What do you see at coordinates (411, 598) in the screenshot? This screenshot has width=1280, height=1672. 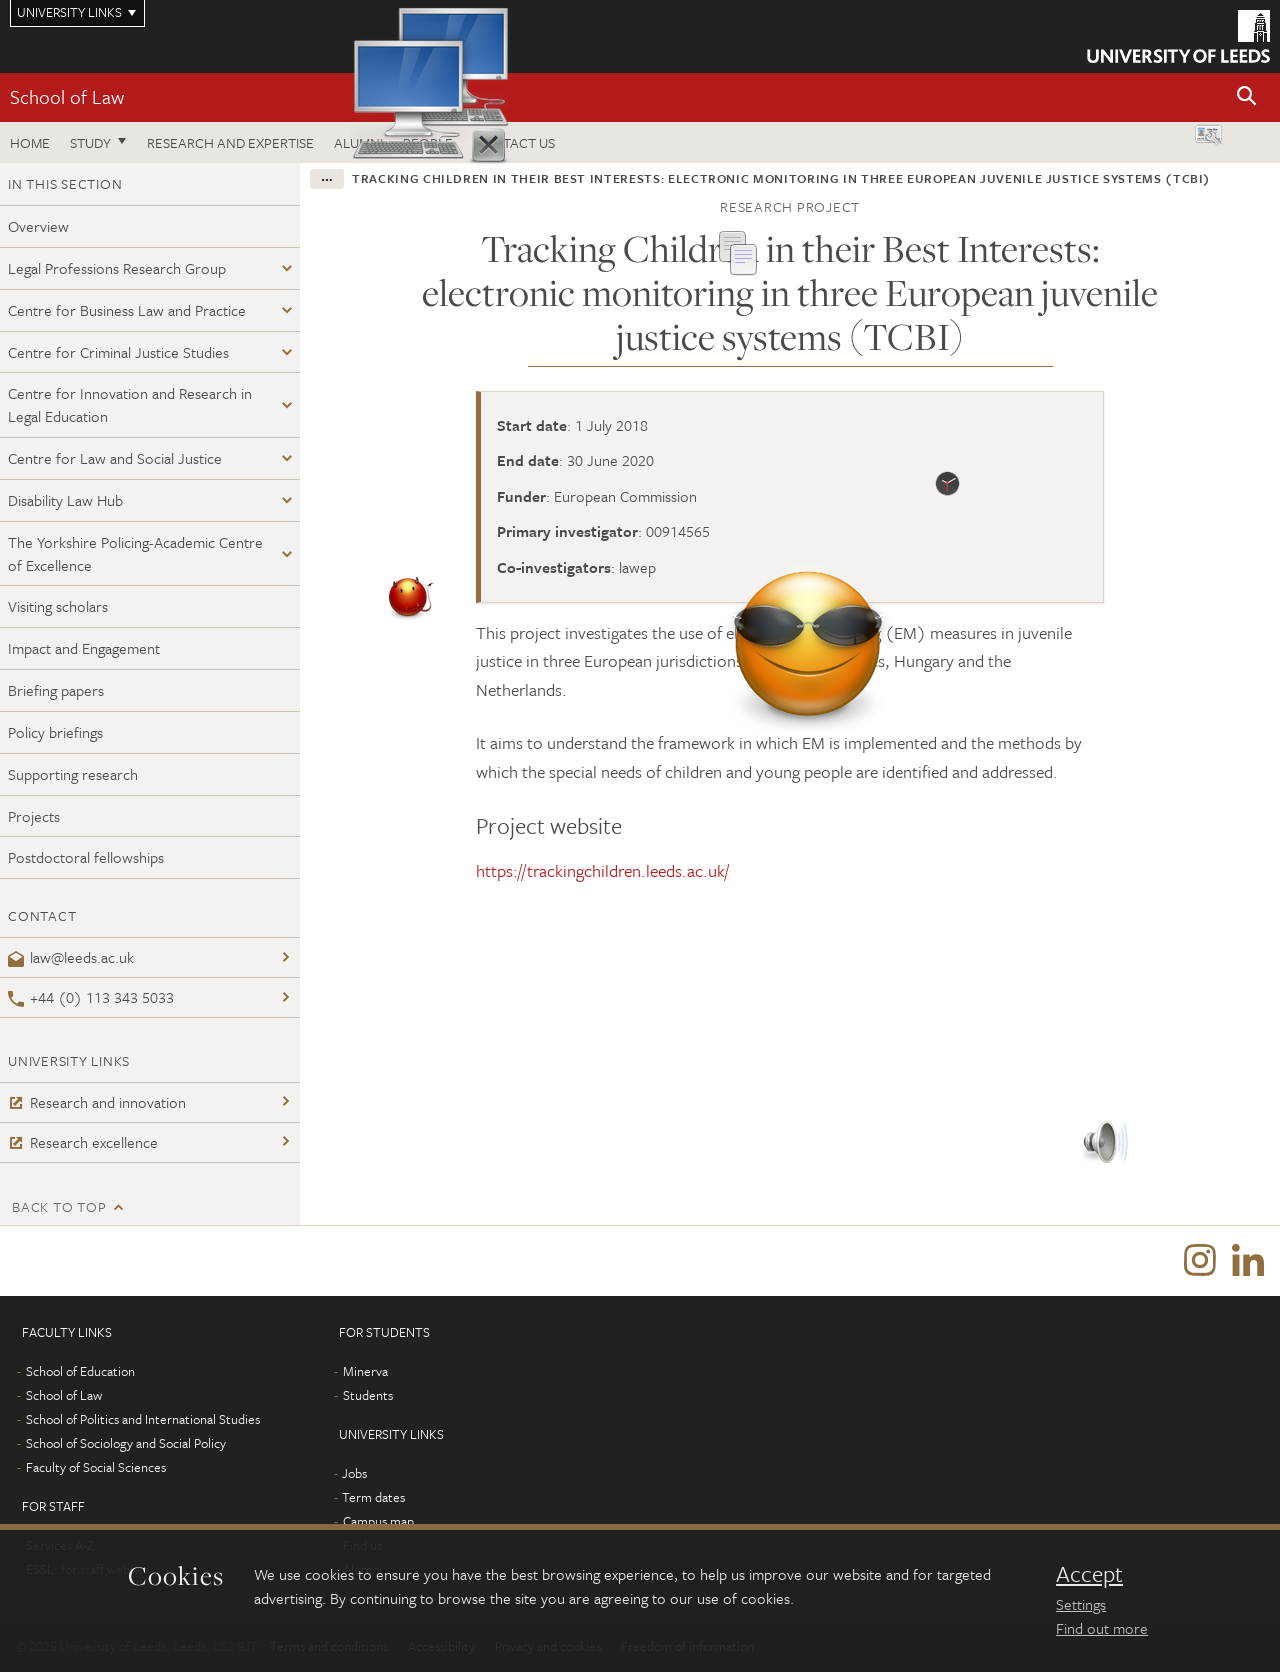 I see `indicates a mischievous or playful mood in chat` at bounding box center [411, 598].